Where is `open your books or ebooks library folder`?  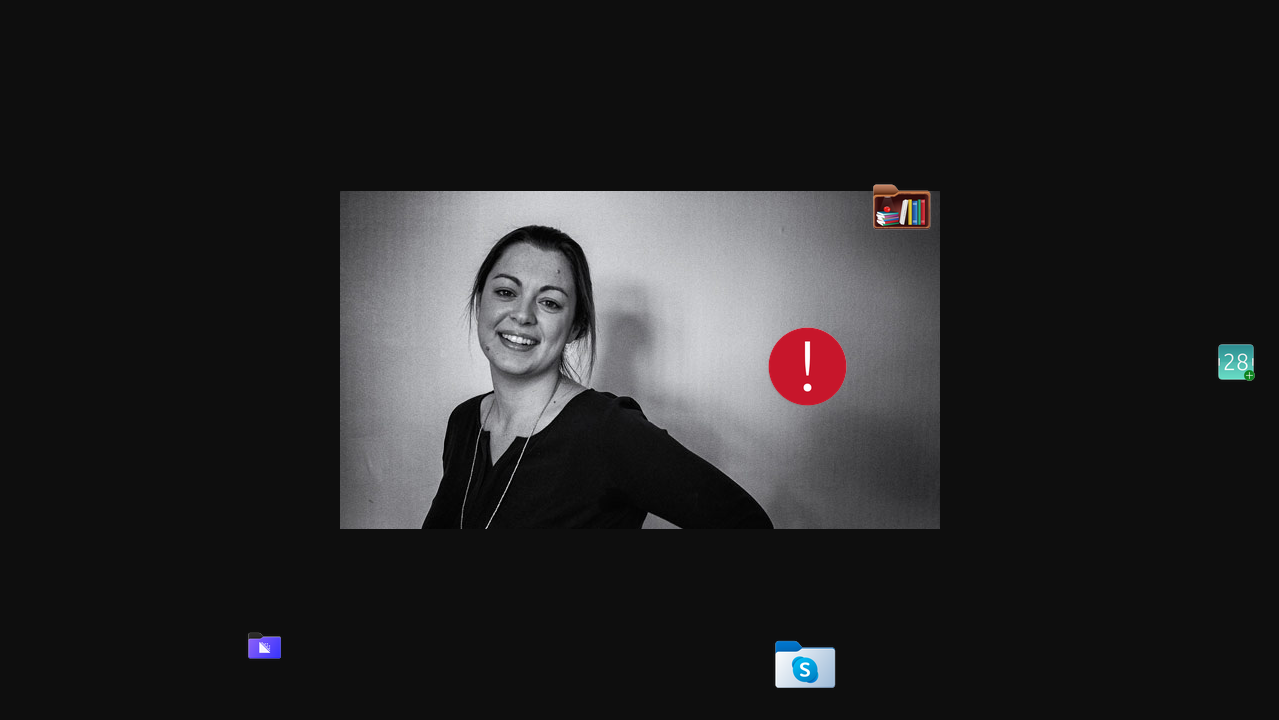
open your books or ebooks library folder is located at coordinates (901, 208).